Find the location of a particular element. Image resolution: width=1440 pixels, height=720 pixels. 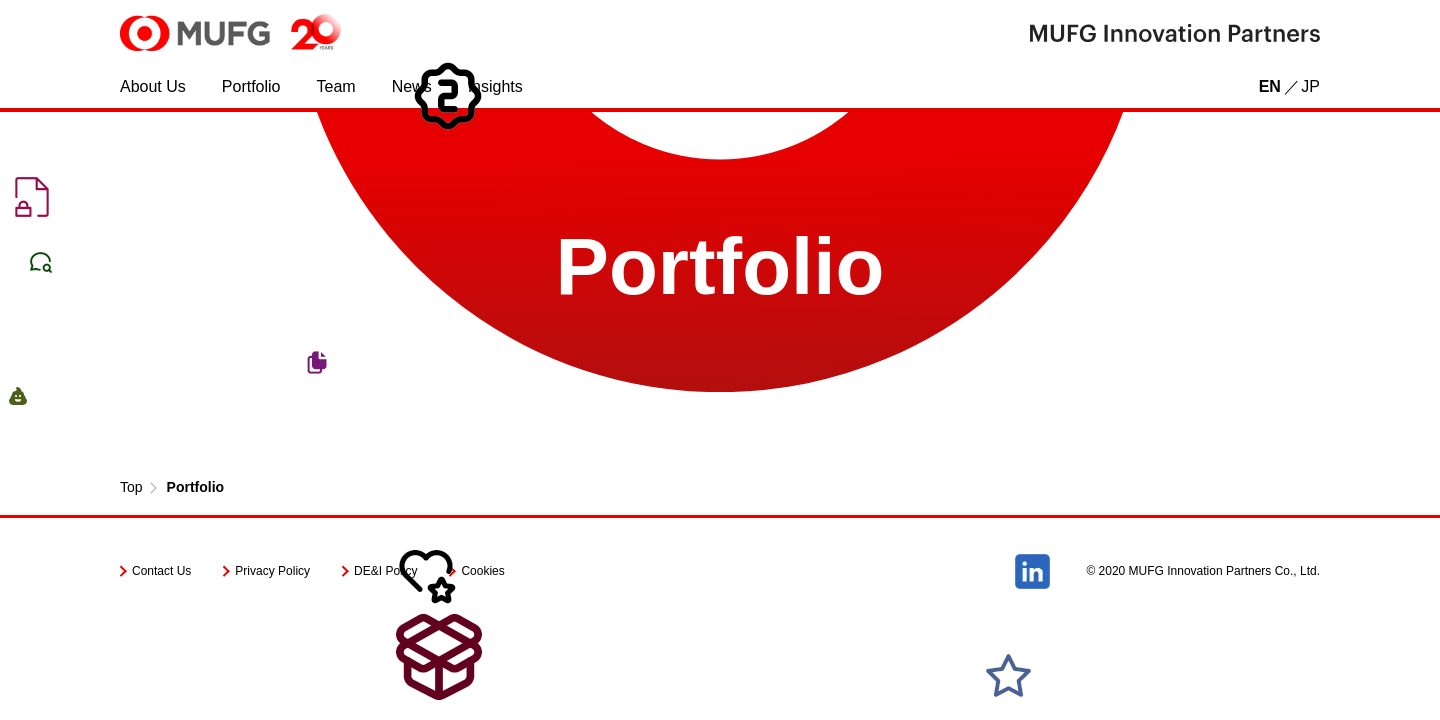

add a poop emoji reaction is located at coordinates (18, 396).